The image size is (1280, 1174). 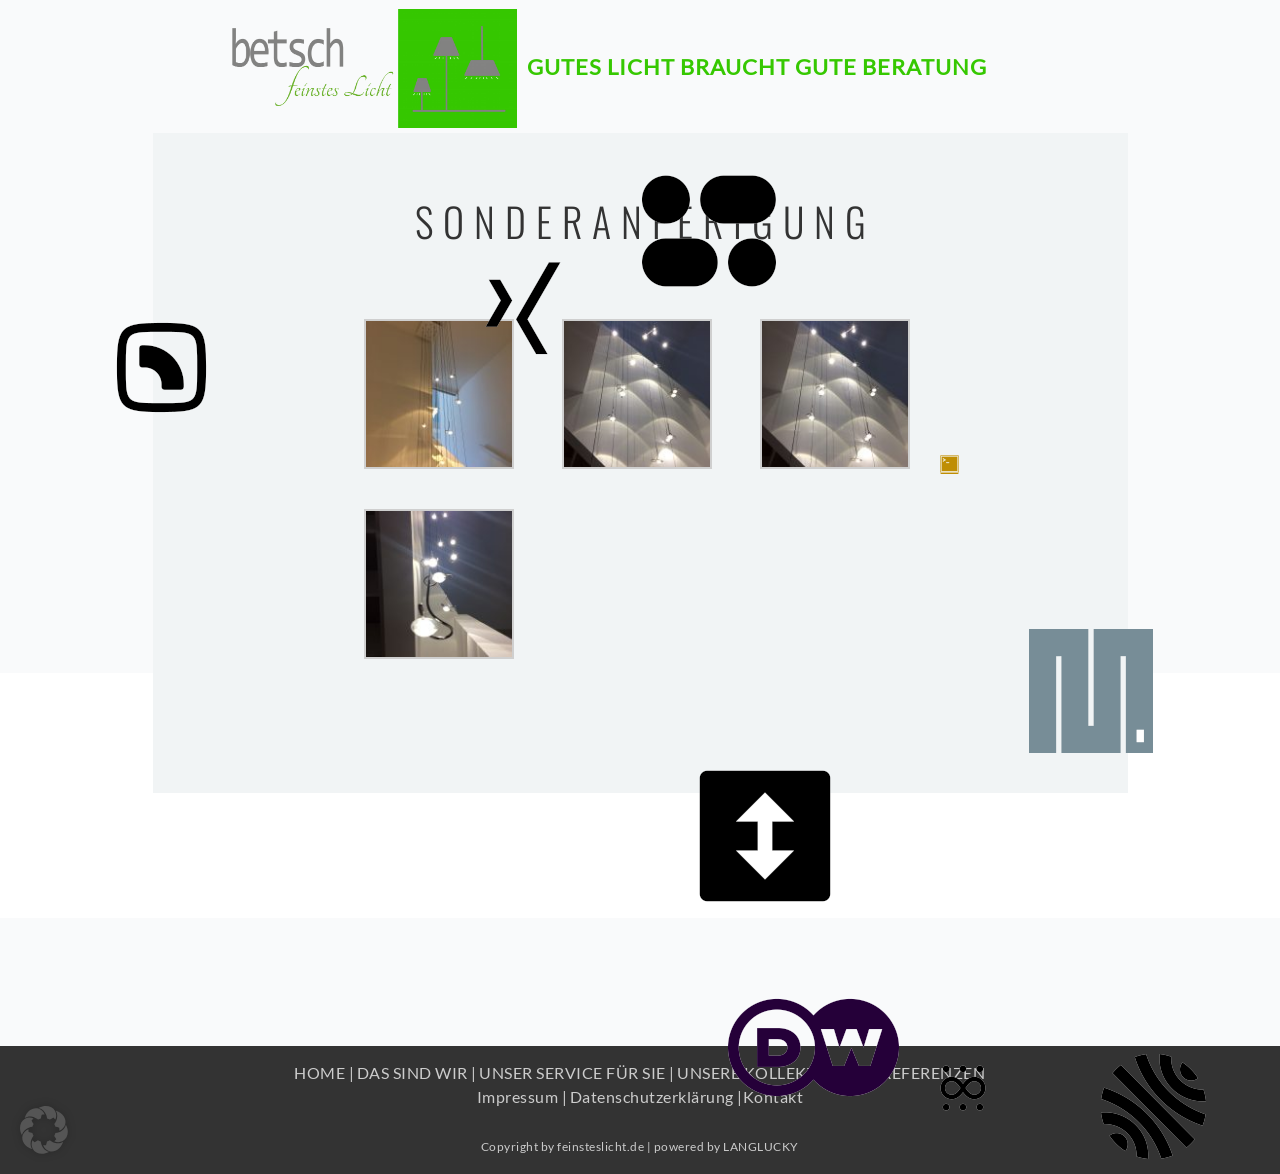 What do you see at coordinates (1091, 691) in the screenshot?
I see `micropython programming language logo` at bounding box center [1091, 691].